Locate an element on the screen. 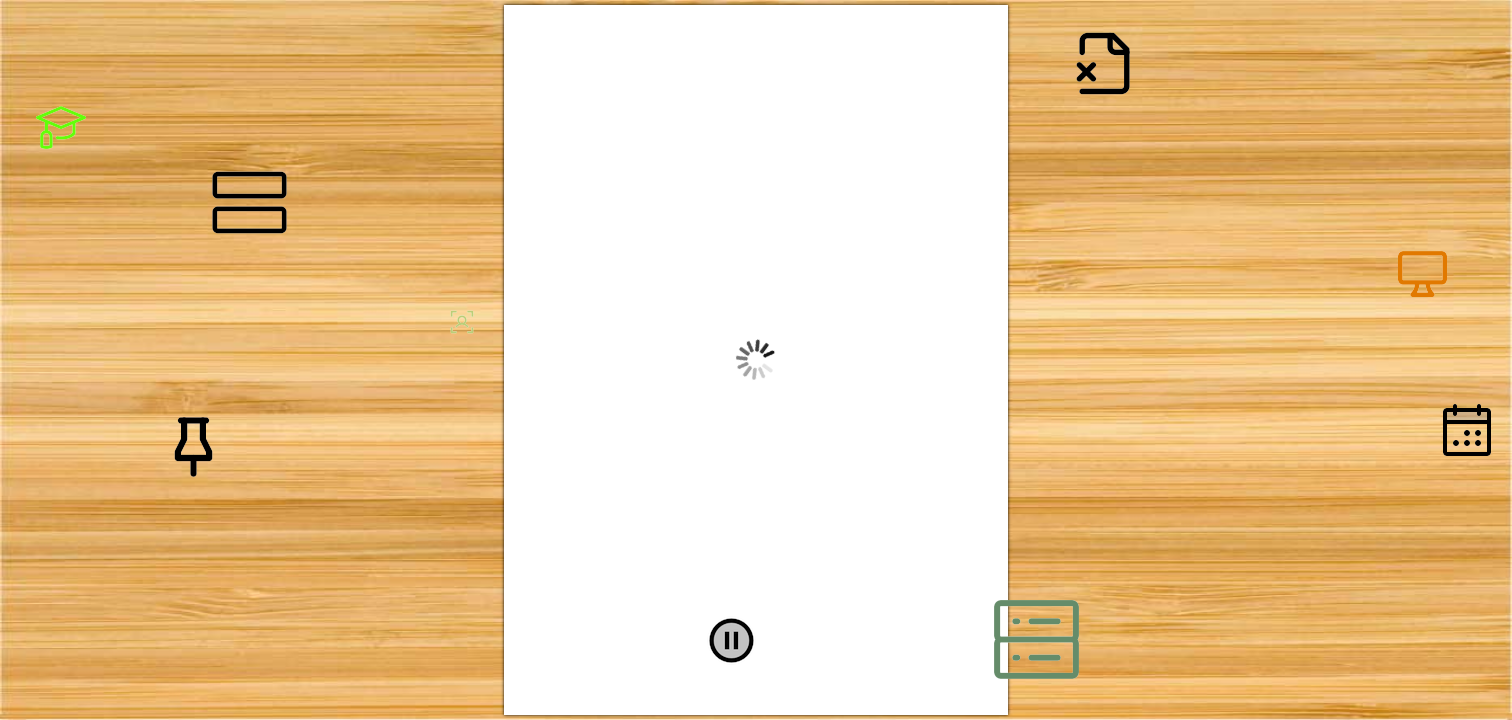 Image resolution: width=1512 pixels, height=720 pixels. view calendar or scheduled events is located at coordinates (1467, 432).